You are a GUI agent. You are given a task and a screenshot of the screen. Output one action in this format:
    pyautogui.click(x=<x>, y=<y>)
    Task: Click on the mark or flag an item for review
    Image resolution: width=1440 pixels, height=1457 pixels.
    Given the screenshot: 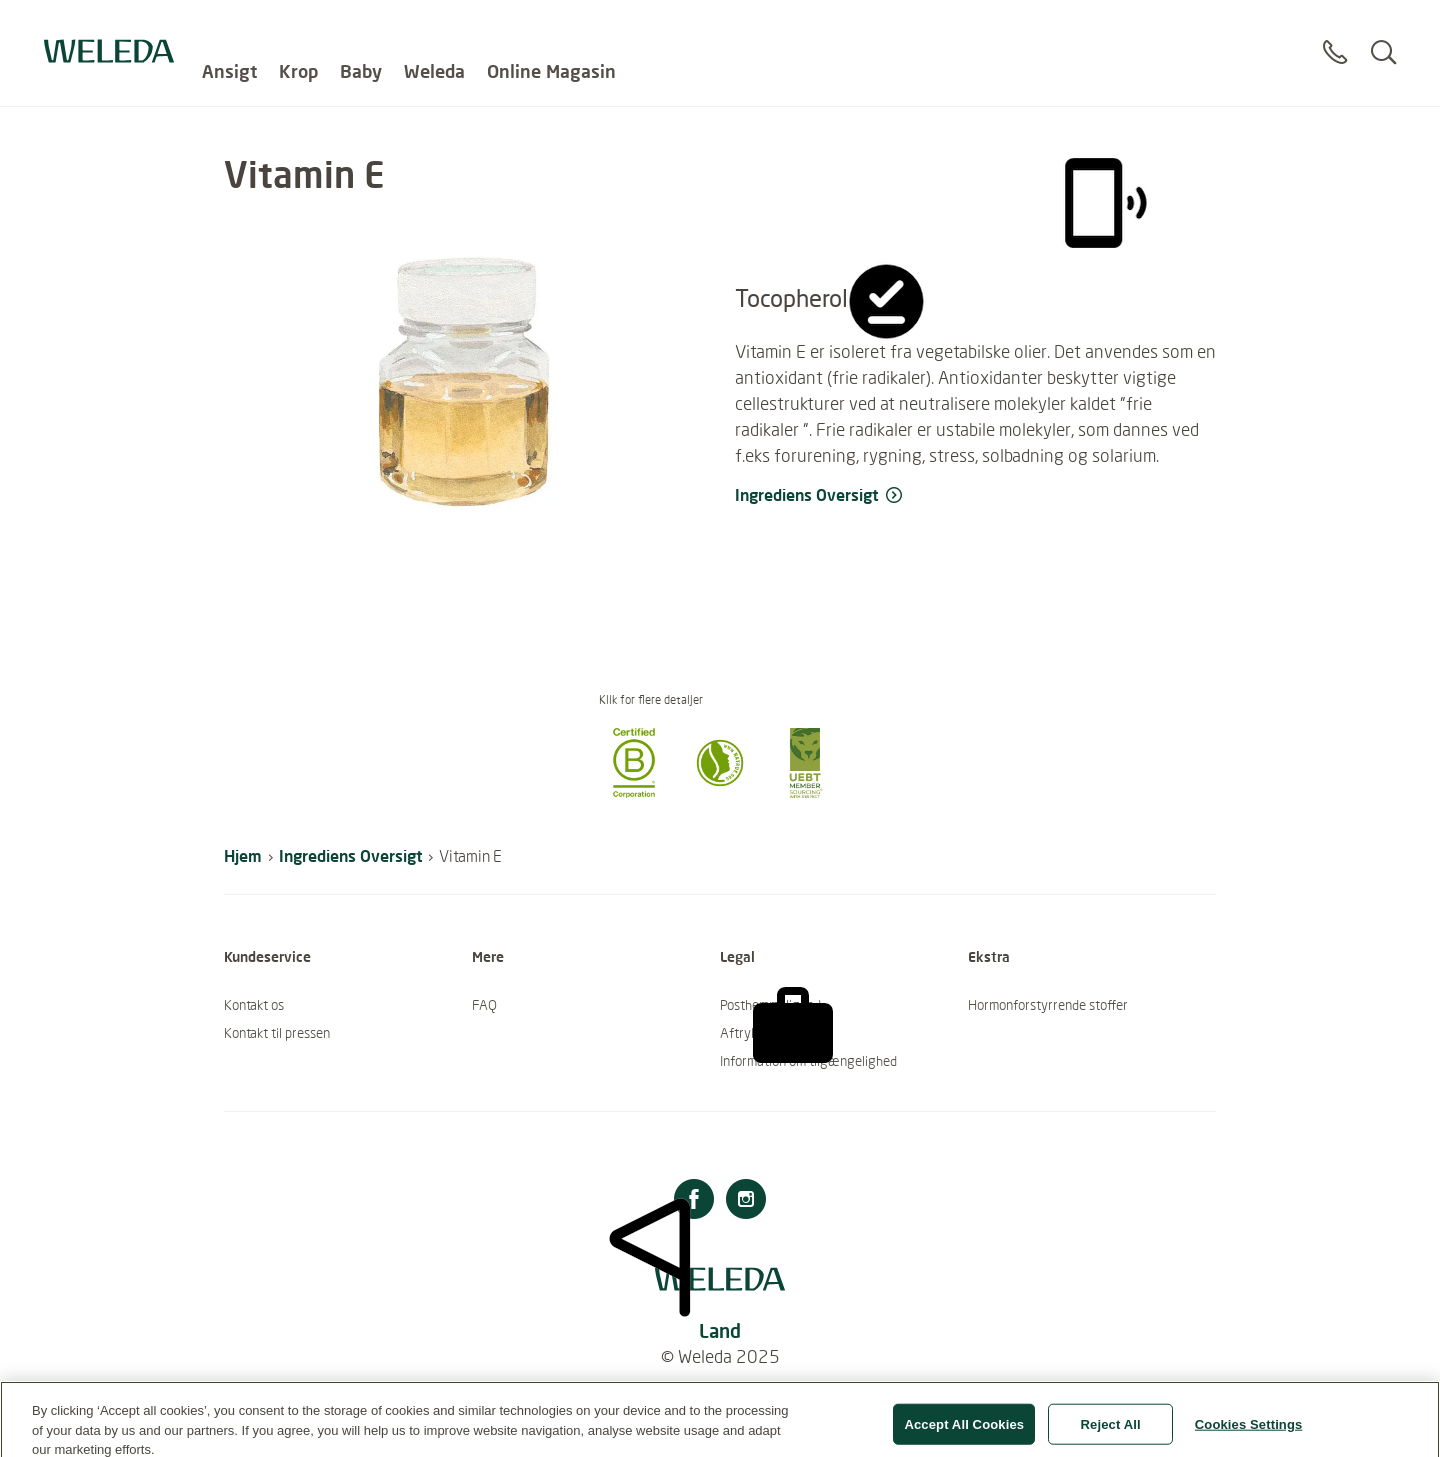 What is the action you would take?
    pyautogui.click(x=652, y=1257)
    